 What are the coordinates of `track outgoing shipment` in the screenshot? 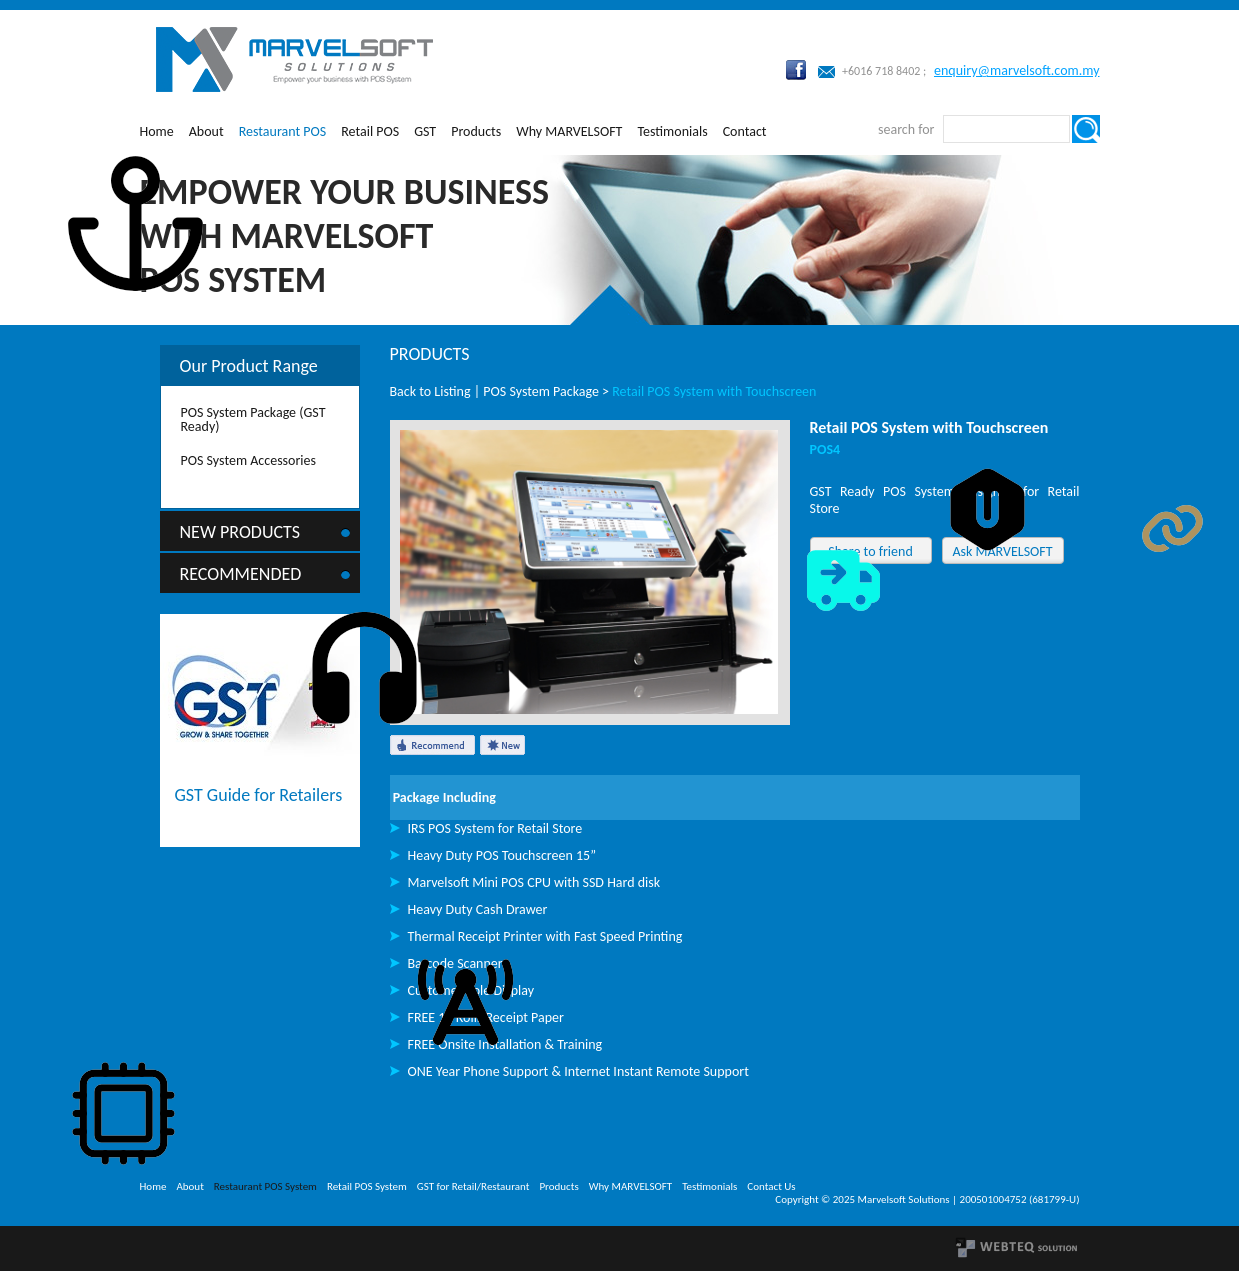 It's located at (843, 578).